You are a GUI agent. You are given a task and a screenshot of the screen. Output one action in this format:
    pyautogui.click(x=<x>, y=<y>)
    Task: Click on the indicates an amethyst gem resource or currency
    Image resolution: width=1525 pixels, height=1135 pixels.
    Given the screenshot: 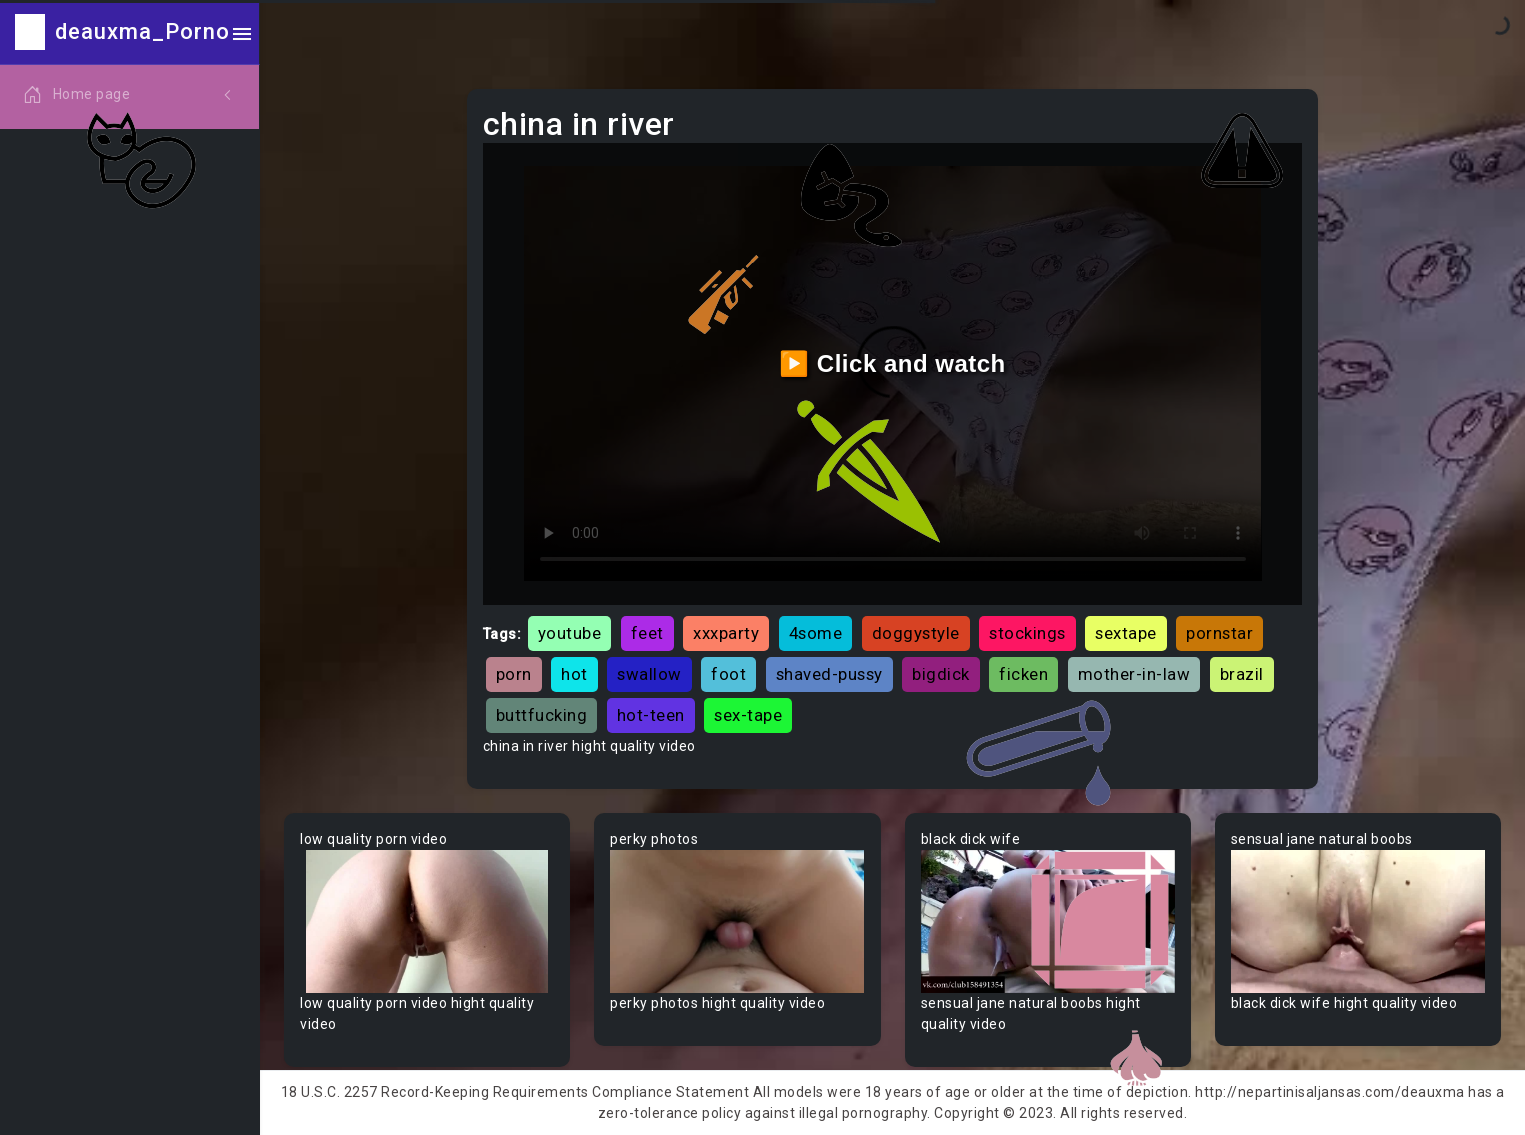 What is the action you would take?
    pyautogui.click(x=1100, y=920)
    